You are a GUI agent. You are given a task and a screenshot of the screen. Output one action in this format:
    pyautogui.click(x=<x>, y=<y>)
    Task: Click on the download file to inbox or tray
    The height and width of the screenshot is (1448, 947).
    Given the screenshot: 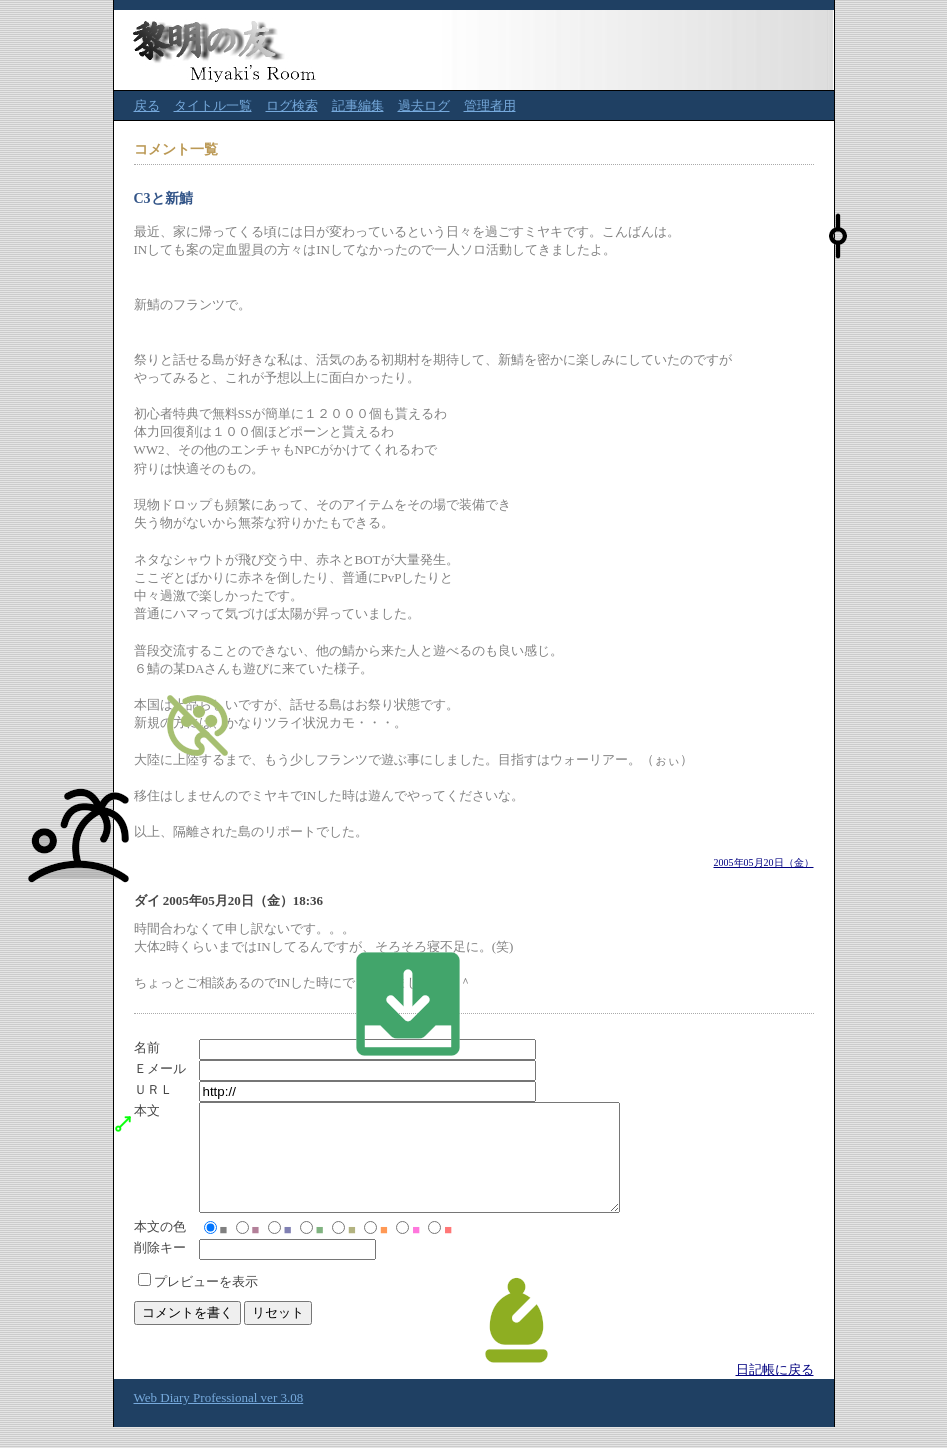 What is the action you would take?
    pyautogui.click(x=408, y=1004)
    